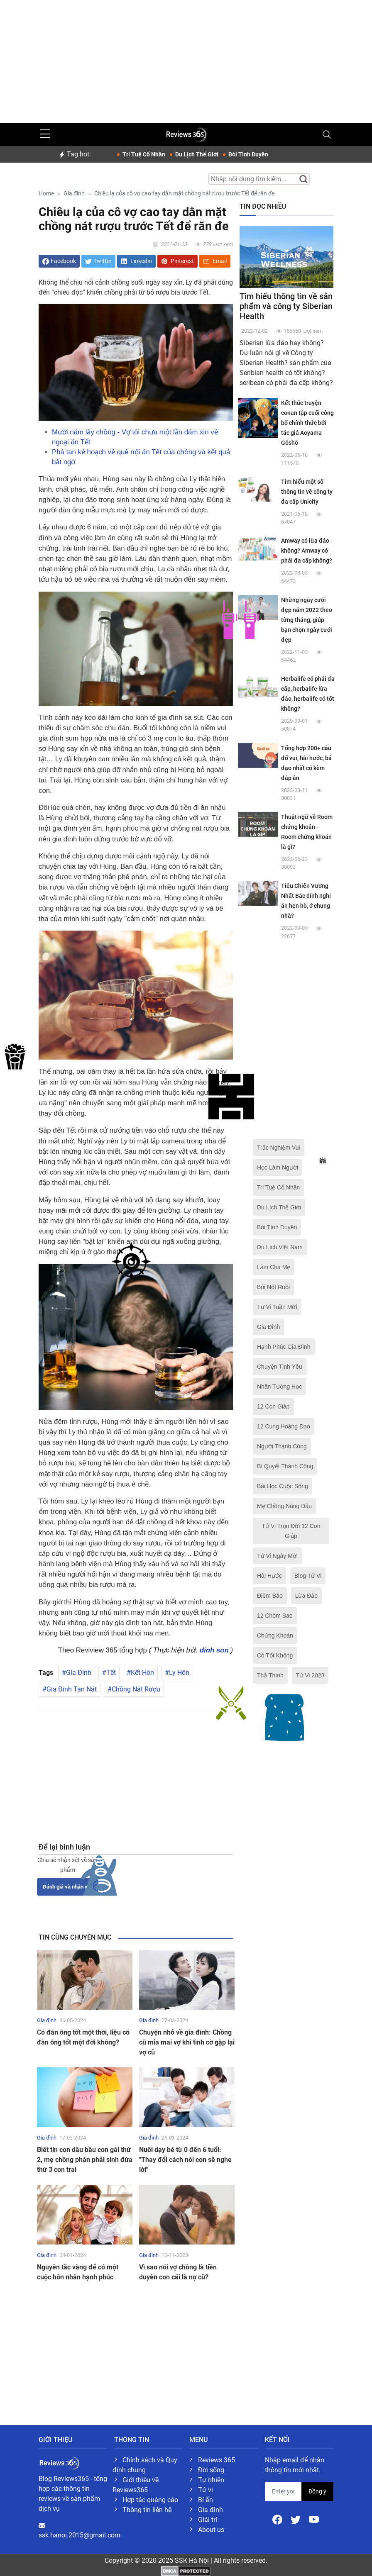 The image size is (372, 2576). What do you see at coordinates (239, 619) in the screenshot?
I see `access push-to-talk or voice communication` at bounding box center [239, 619].